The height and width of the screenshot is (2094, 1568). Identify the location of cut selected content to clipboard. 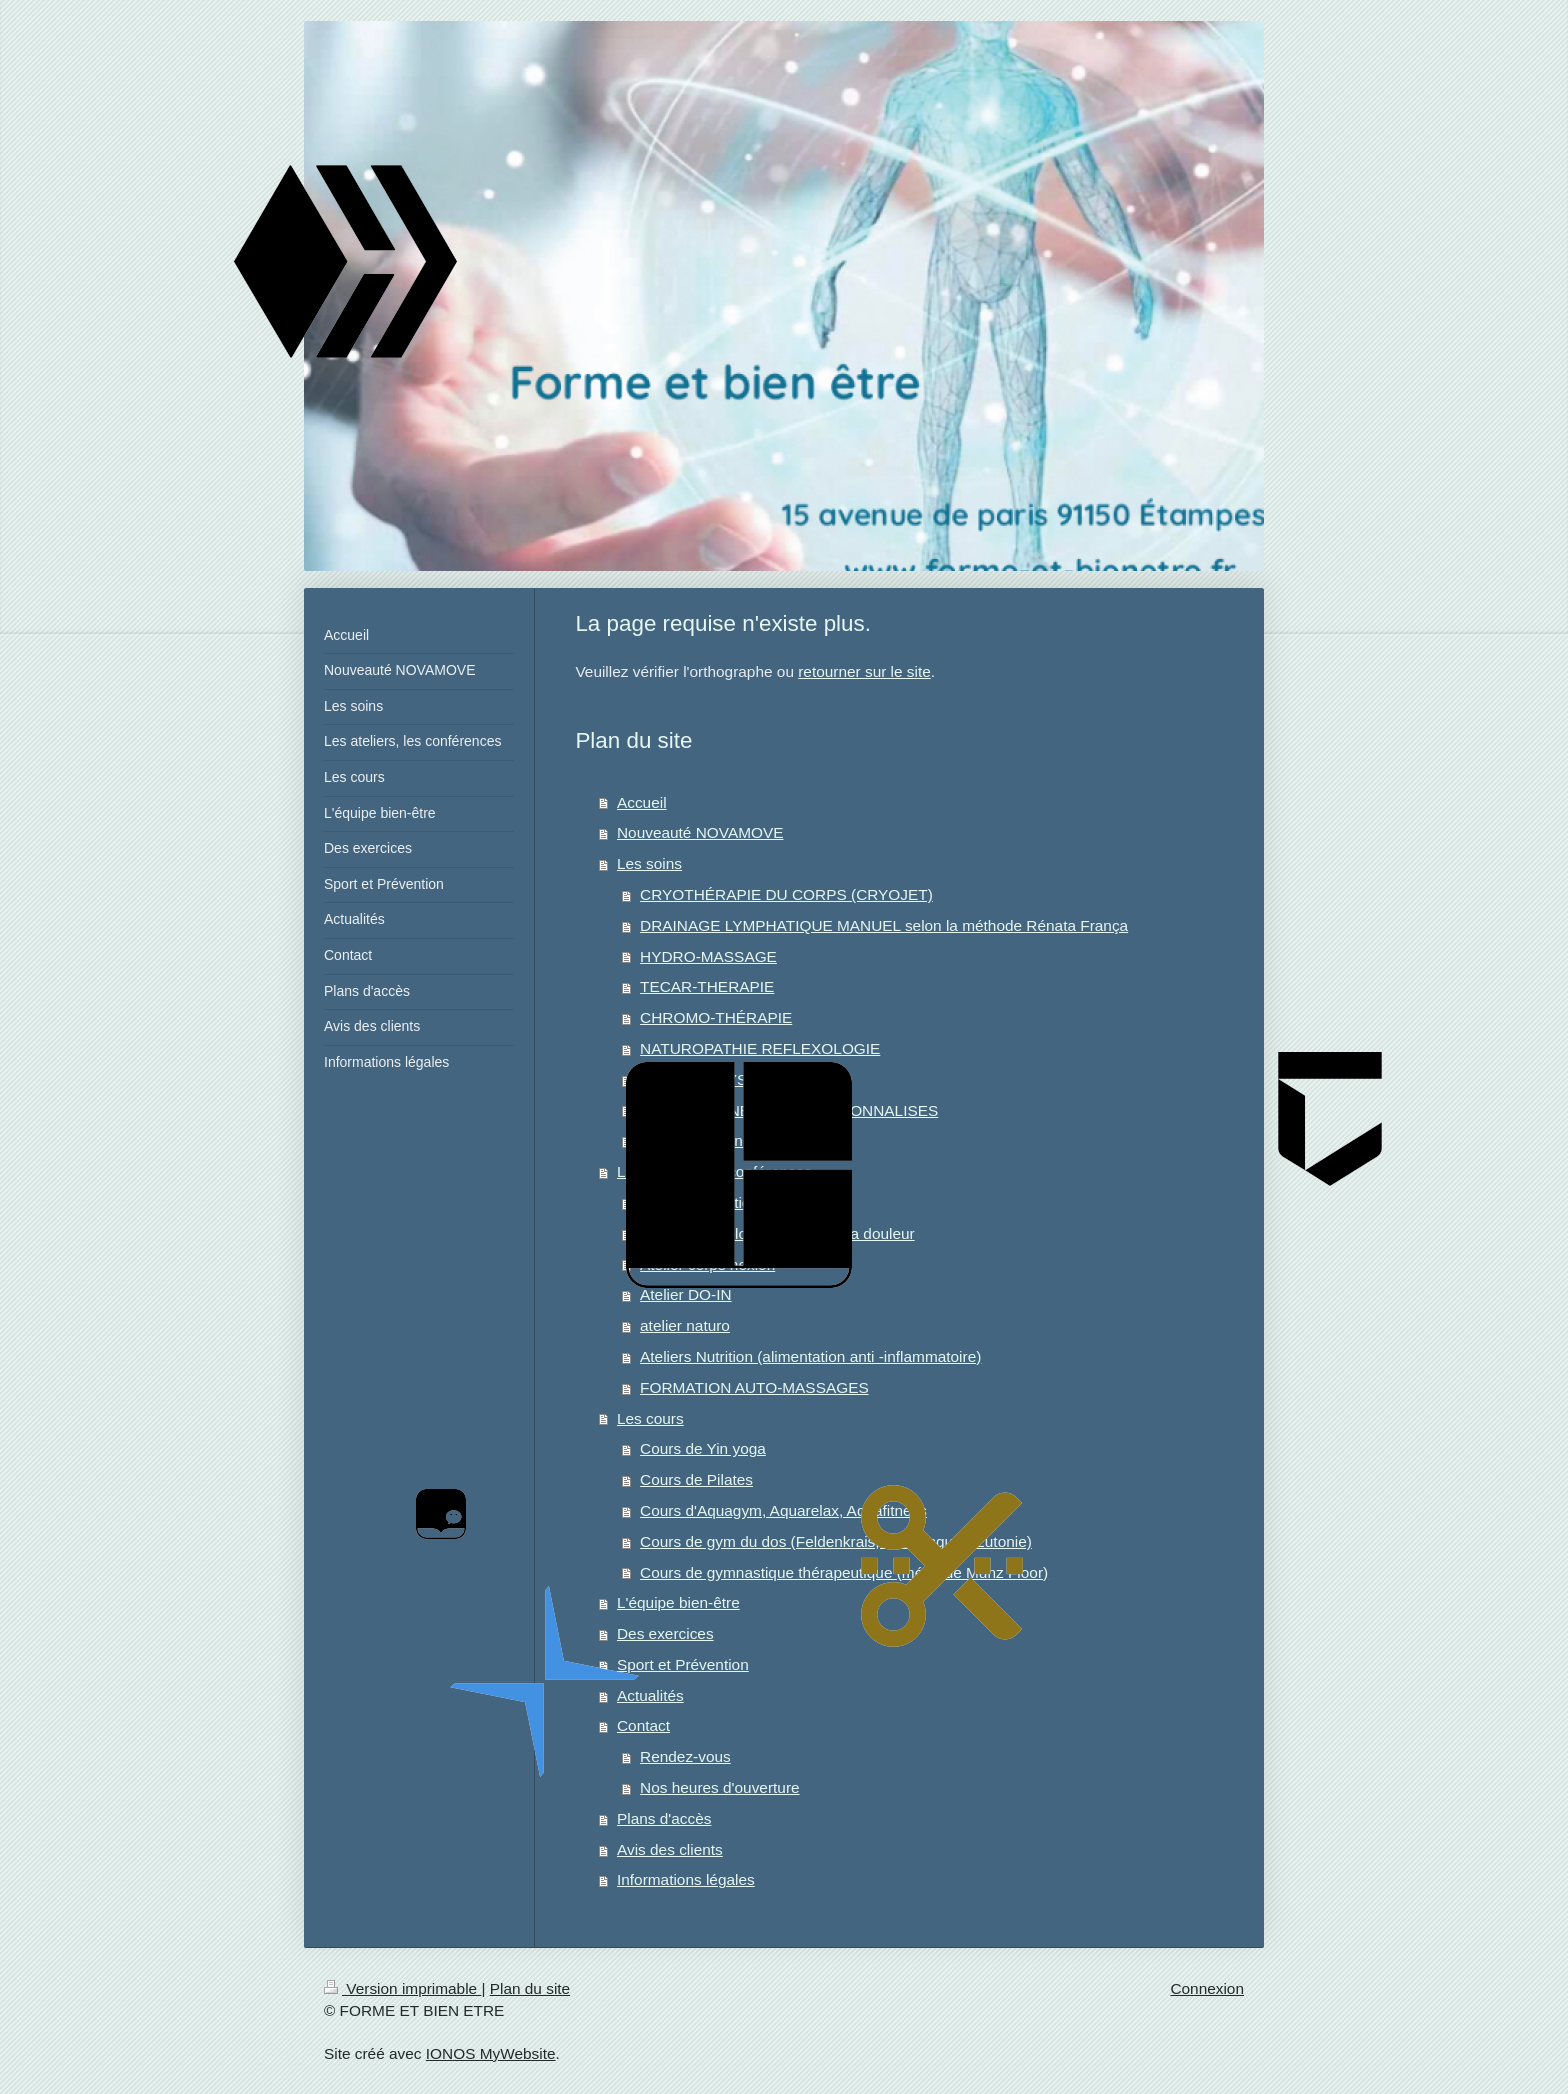
(942, 1566).